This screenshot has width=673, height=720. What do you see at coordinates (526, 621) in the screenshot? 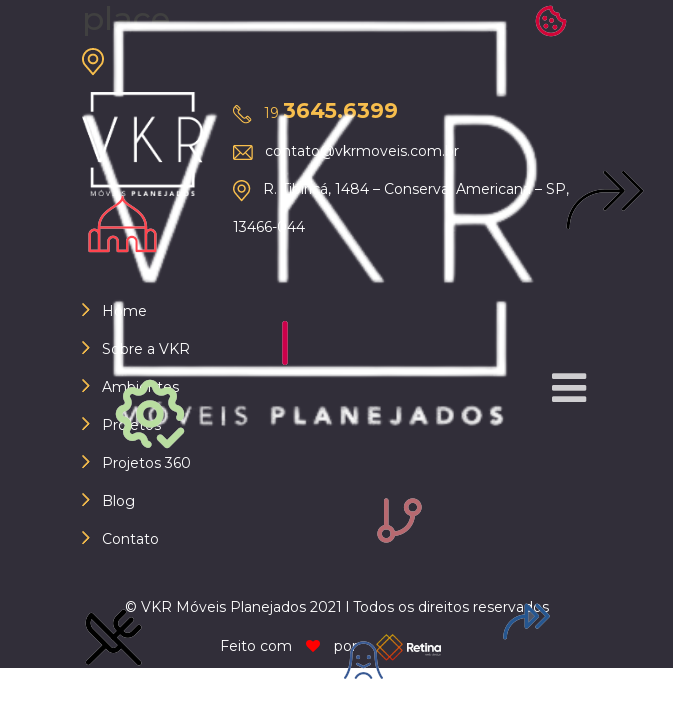
I see `forward message or content multiple times` at bounding box center [526, 621].